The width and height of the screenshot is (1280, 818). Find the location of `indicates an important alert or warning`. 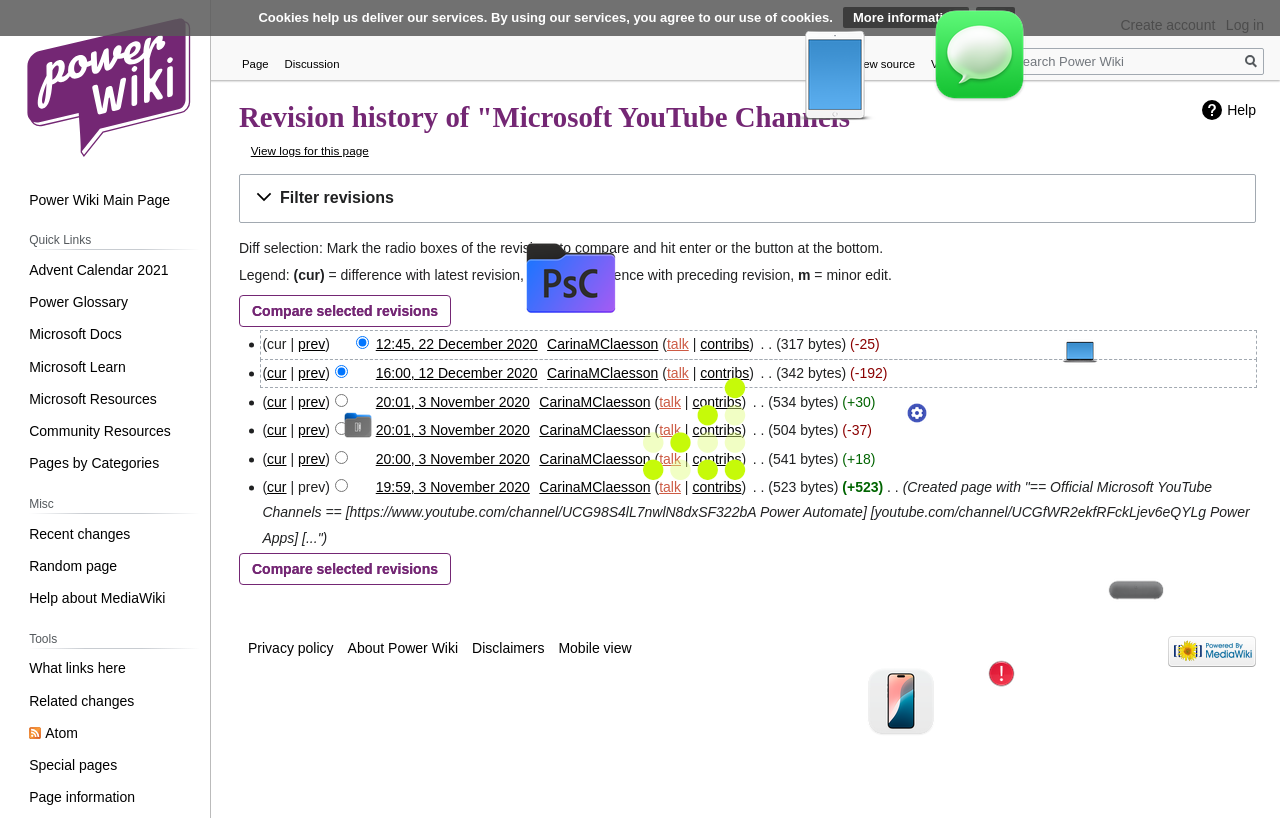

indicates an important alert or warning is located at coordinates (1001, 673).